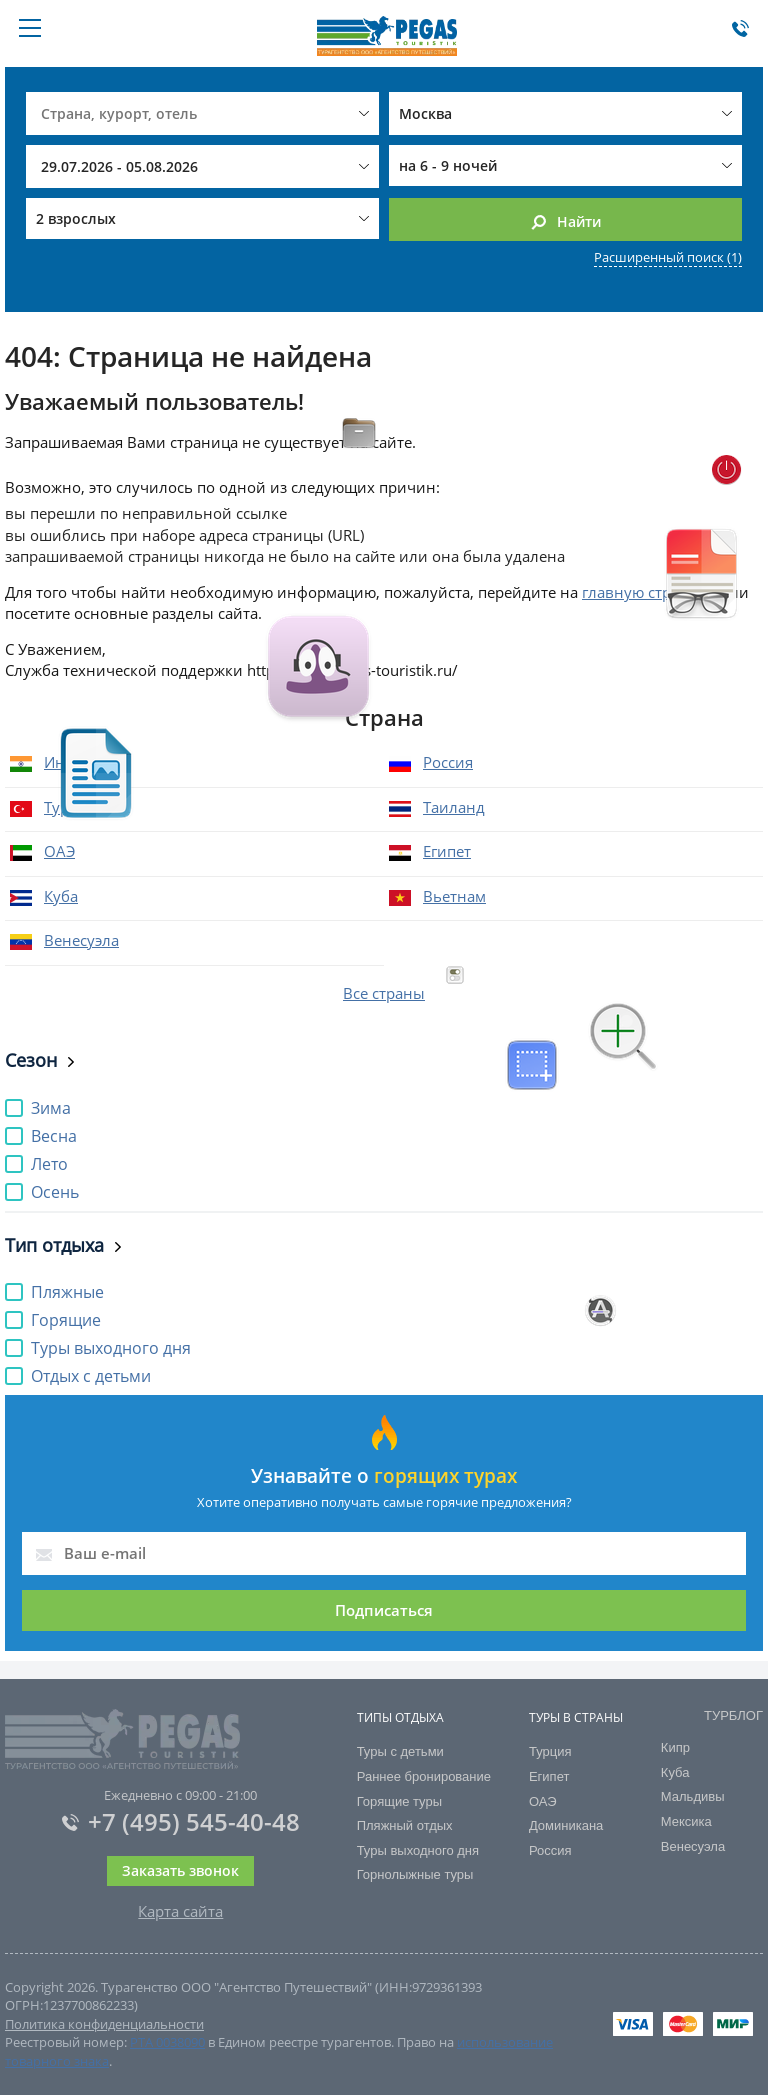 The height and width of the screenshot is (2095, 768). I want to click on shut down or power off the system, so click(727, 470).